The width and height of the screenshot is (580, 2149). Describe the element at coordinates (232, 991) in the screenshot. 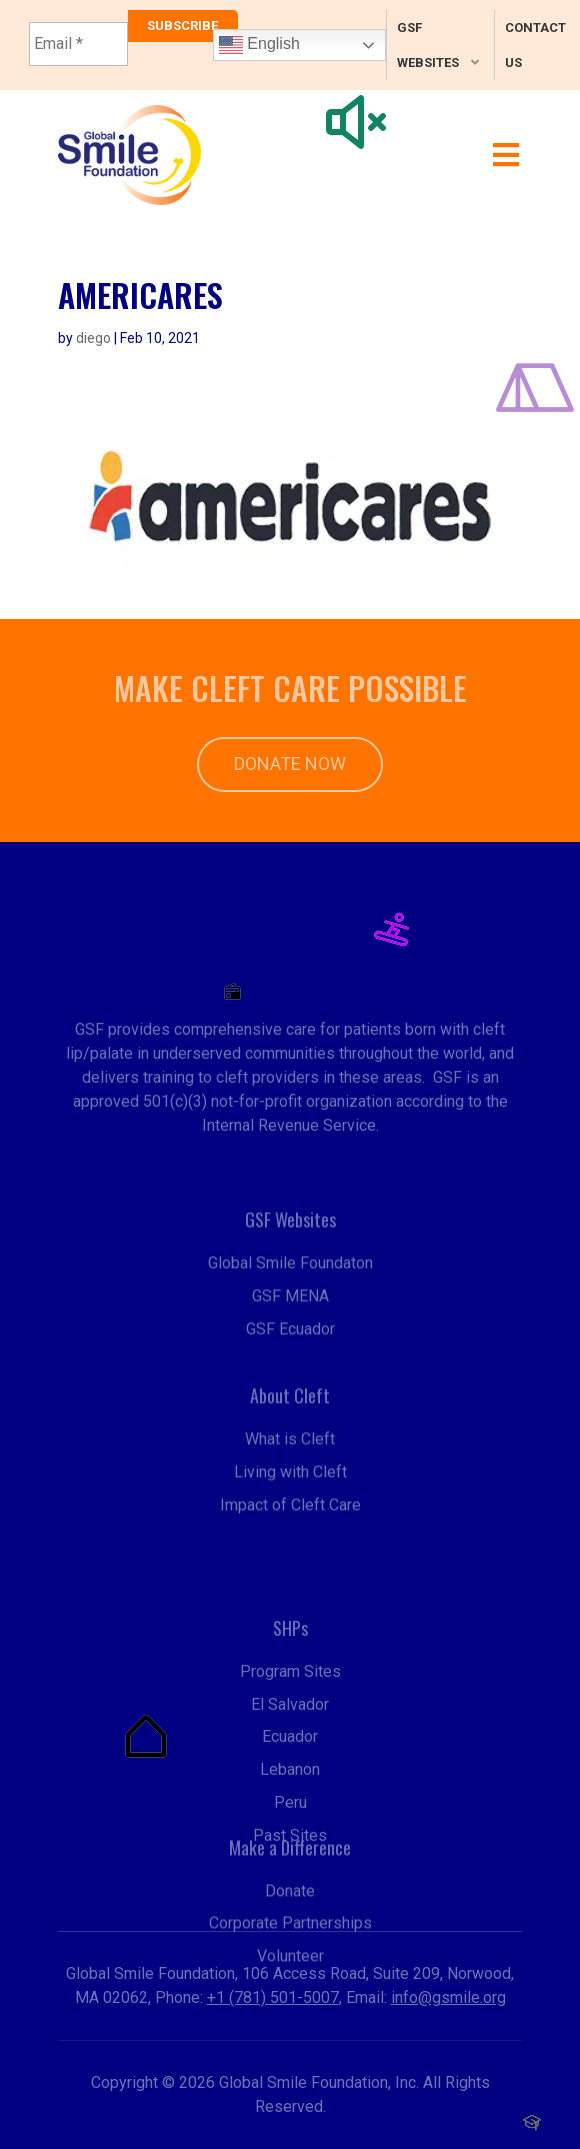

I see `open radio or audio streaming` at that location.